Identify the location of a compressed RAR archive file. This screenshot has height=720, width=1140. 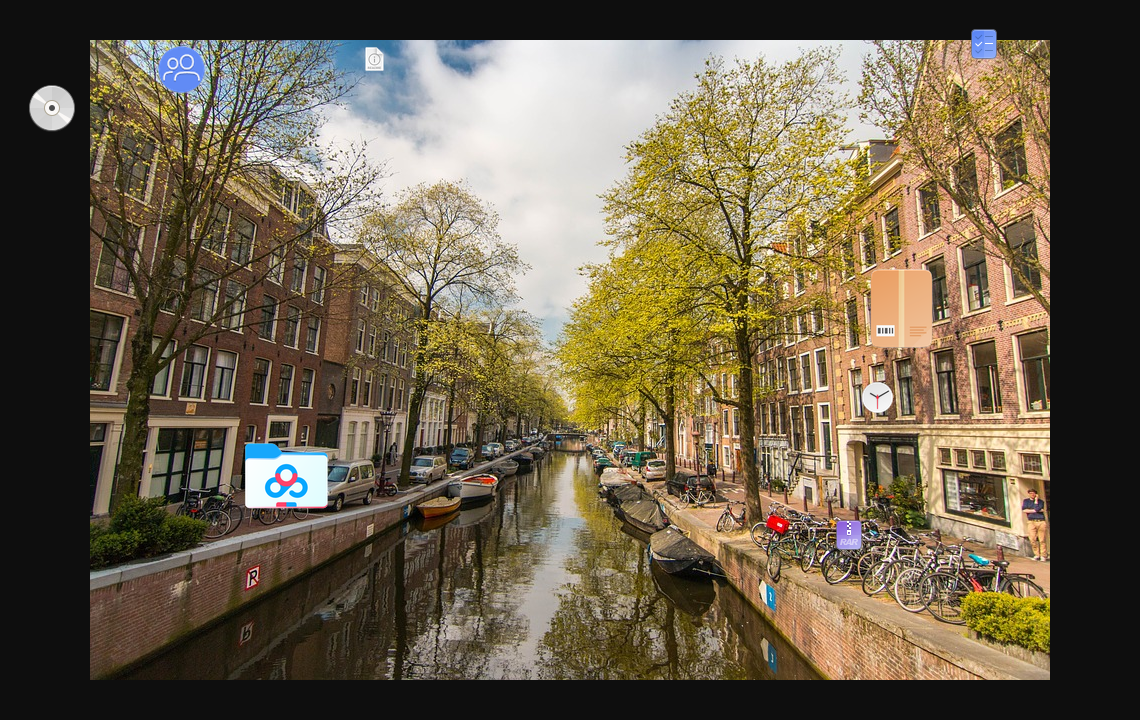
(849, 535).